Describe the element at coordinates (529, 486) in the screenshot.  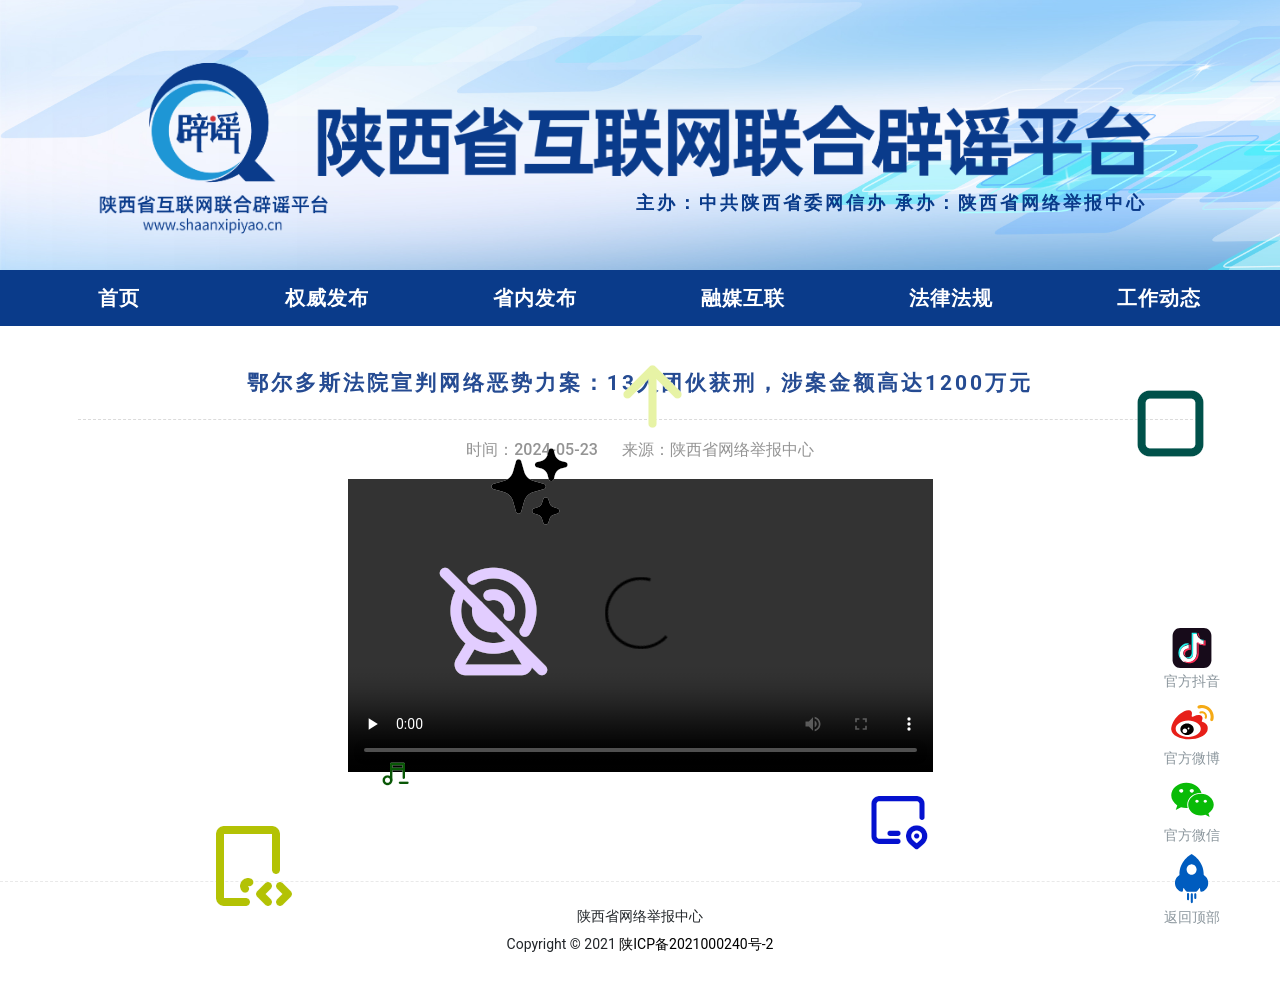
I see `indicates AI-generated or enhanced content` at that location.